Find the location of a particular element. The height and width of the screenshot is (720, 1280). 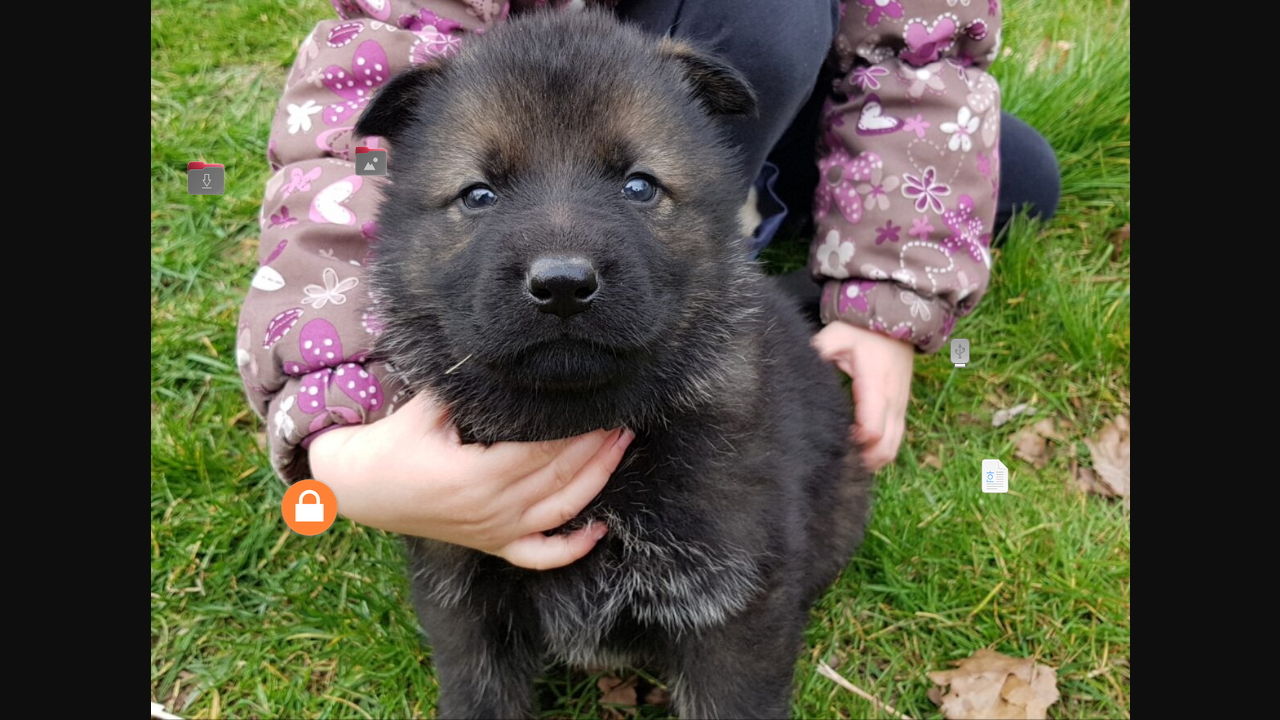

access connected USB storage device is located at coordinates (960, 353).